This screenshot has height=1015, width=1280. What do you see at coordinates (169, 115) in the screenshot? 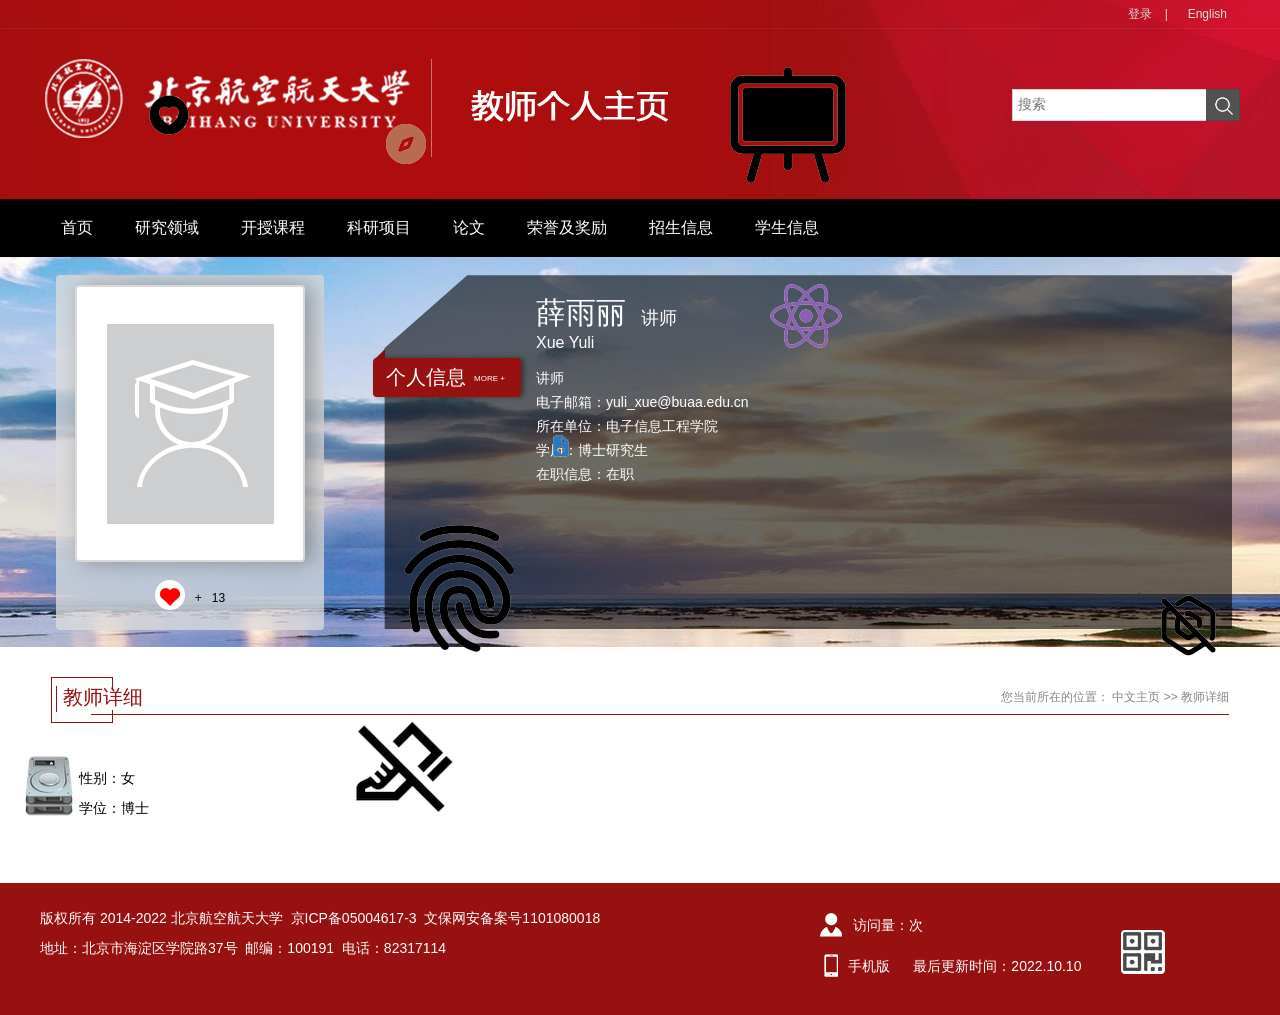
I see `add to favorites` at bounding box center [169, 115].